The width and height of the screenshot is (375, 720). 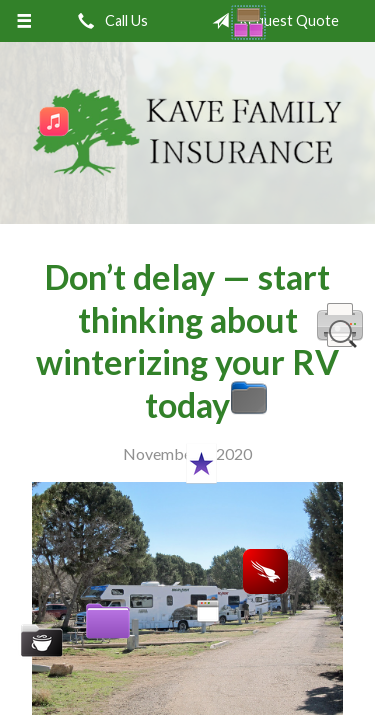 I want to click on open CrowdStrike Falcon endpoint security app, so click(x=265, y=571).